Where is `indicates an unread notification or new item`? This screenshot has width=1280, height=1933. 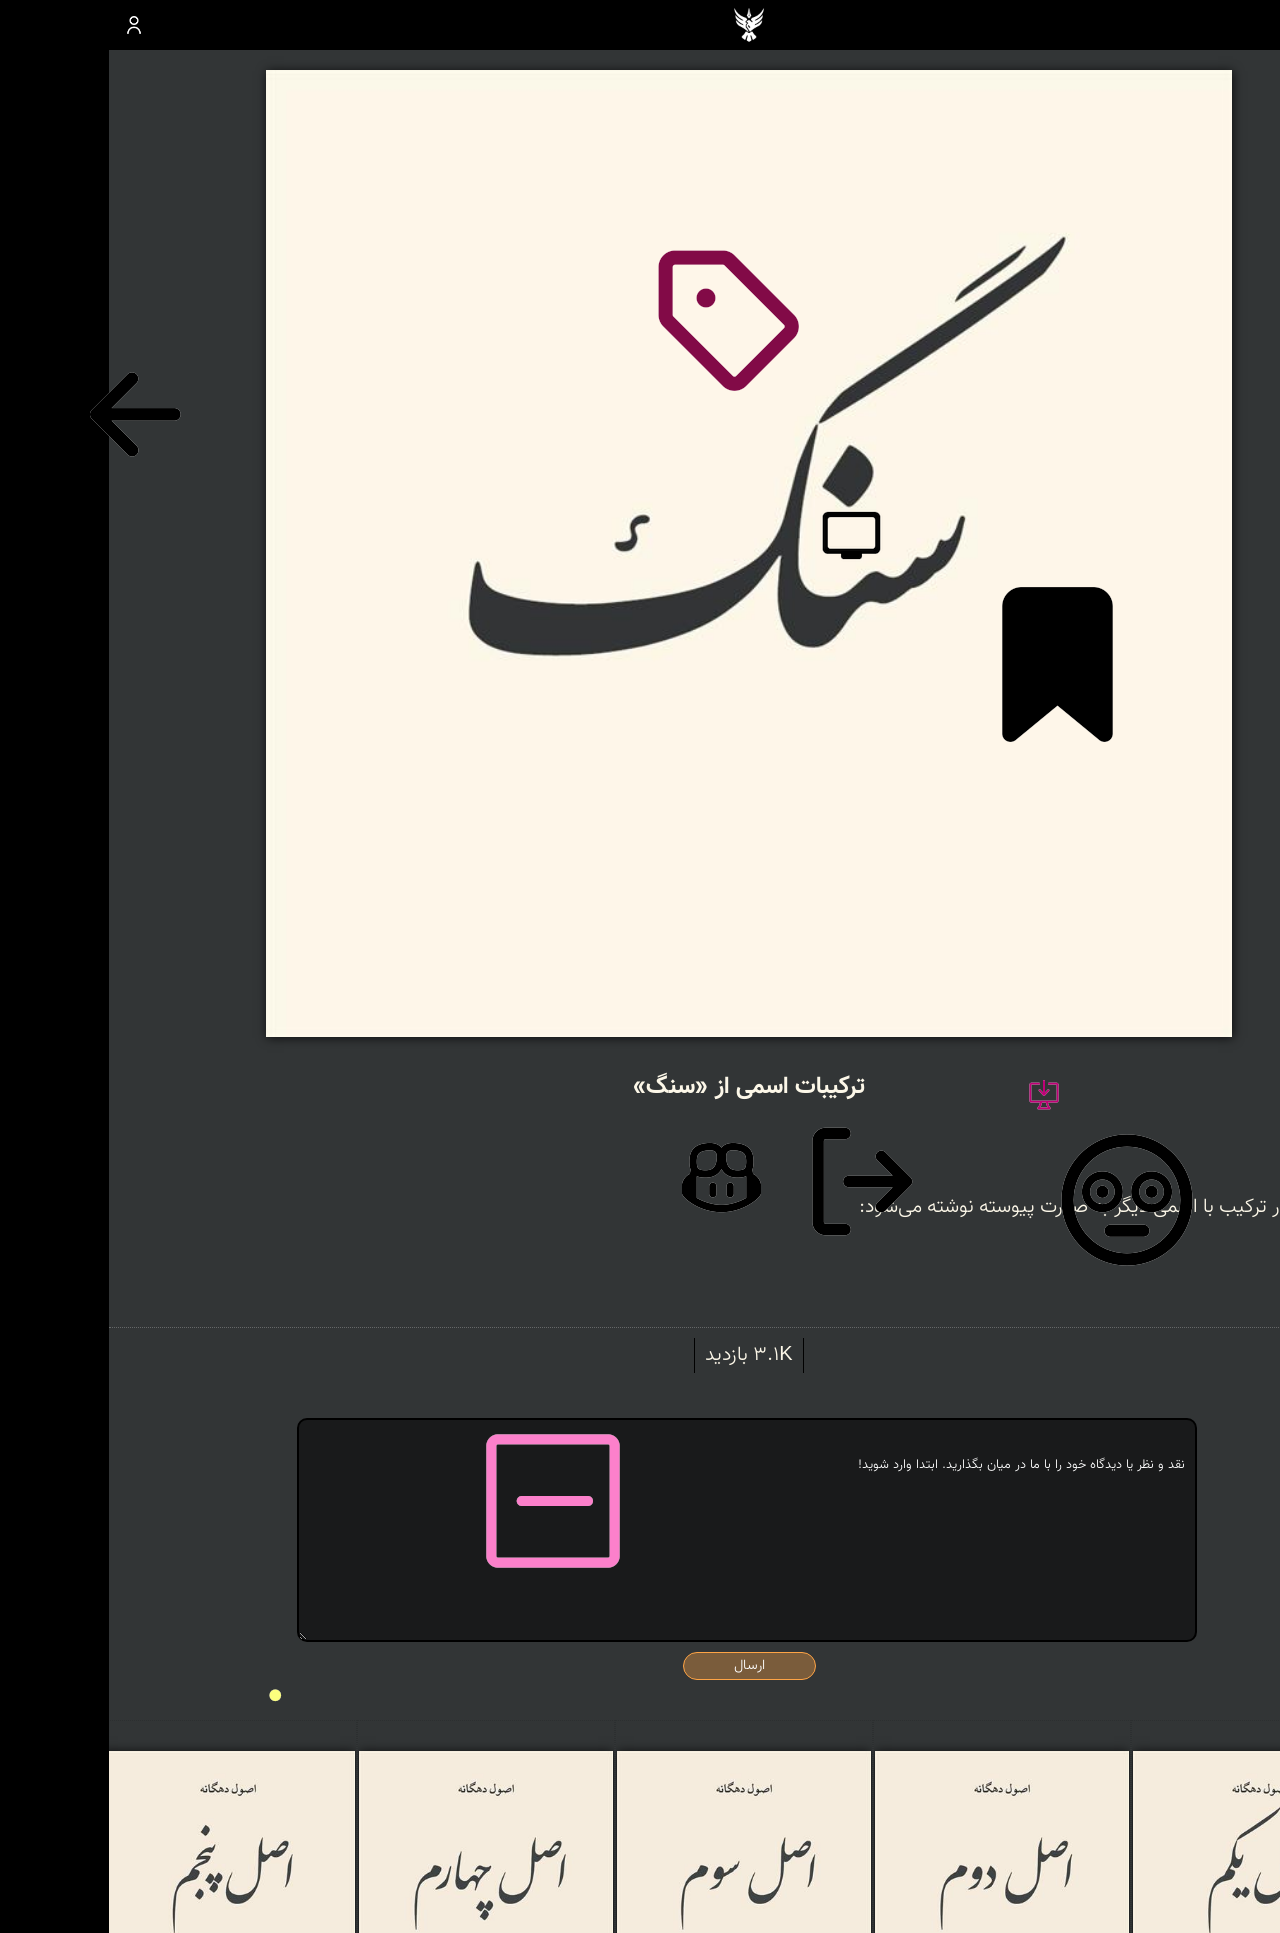 indicates an unread notification or new item is located at coordinates (275, 1695).